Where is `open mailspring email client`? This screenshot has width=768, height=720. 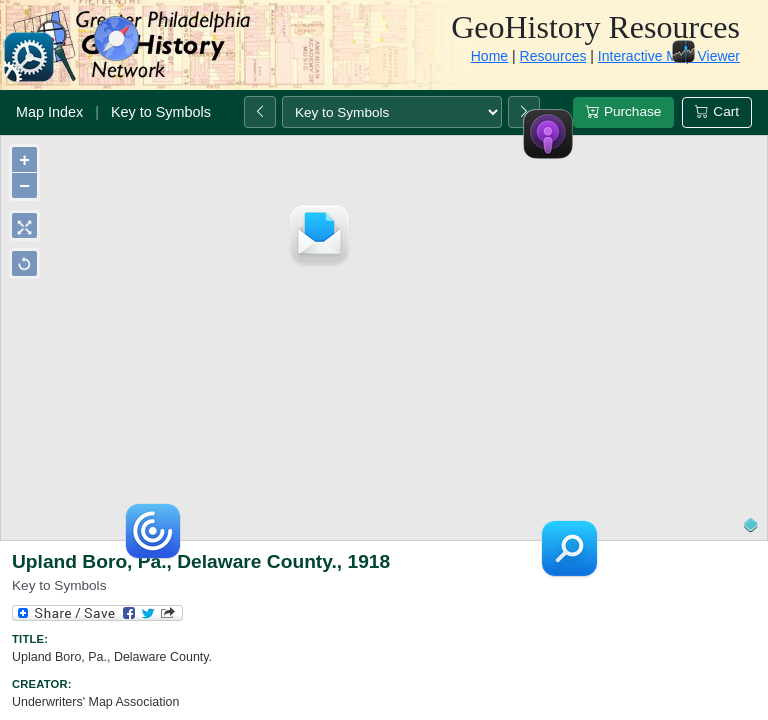
open mailspring email client is located at coordinates (319, 234).